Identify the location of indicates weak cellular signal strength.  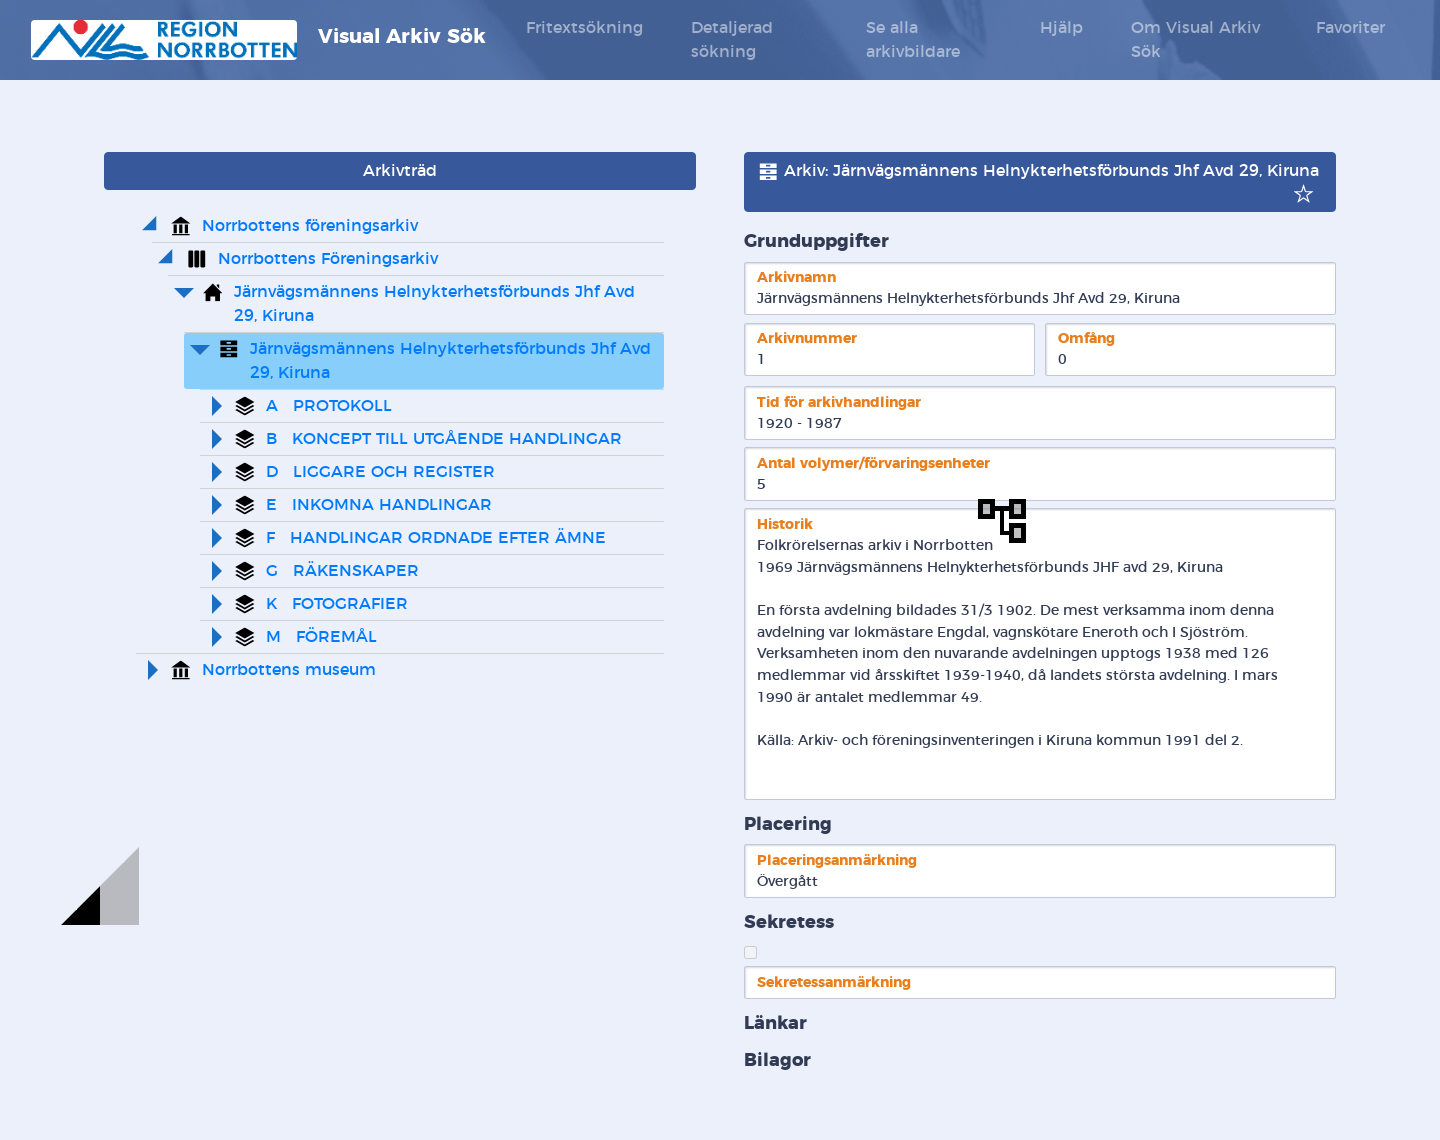
(100, 886).